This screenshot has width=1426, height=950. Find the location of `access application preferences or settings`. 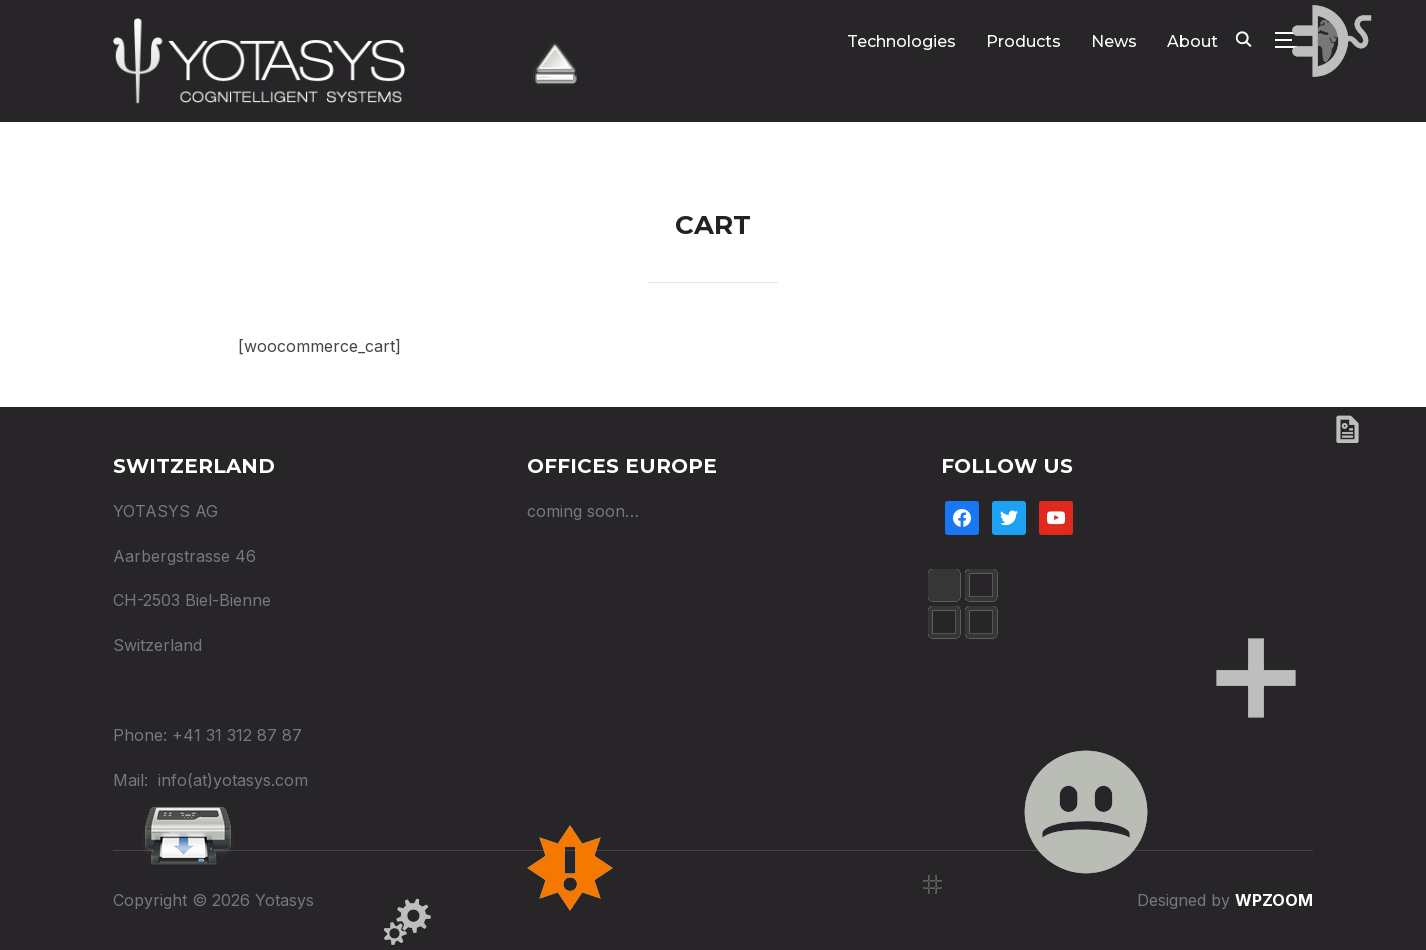

access application preferences or settings is located at coordinates (965, 606).